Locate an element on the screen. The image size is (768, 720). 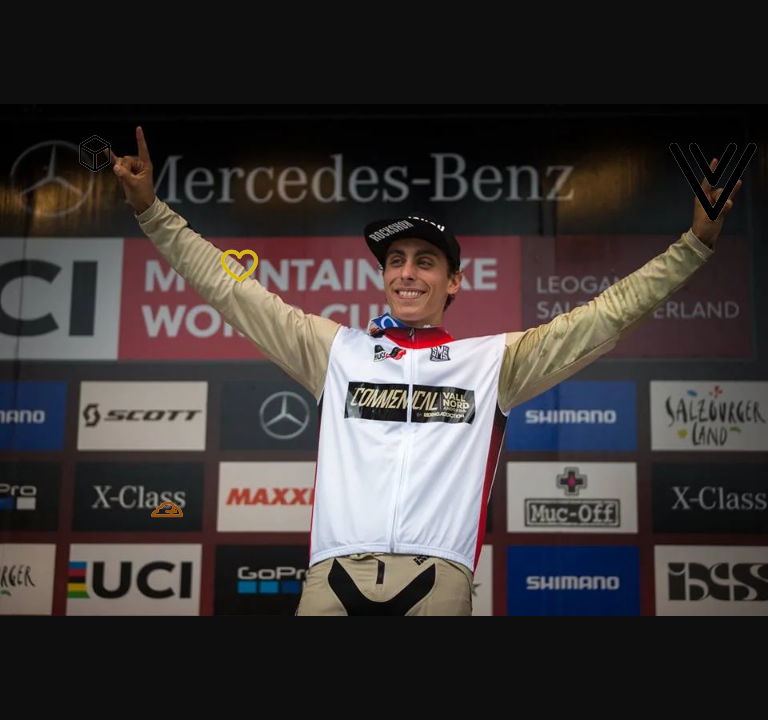
cloudflare services or settings is located at coordinates (167, 510).